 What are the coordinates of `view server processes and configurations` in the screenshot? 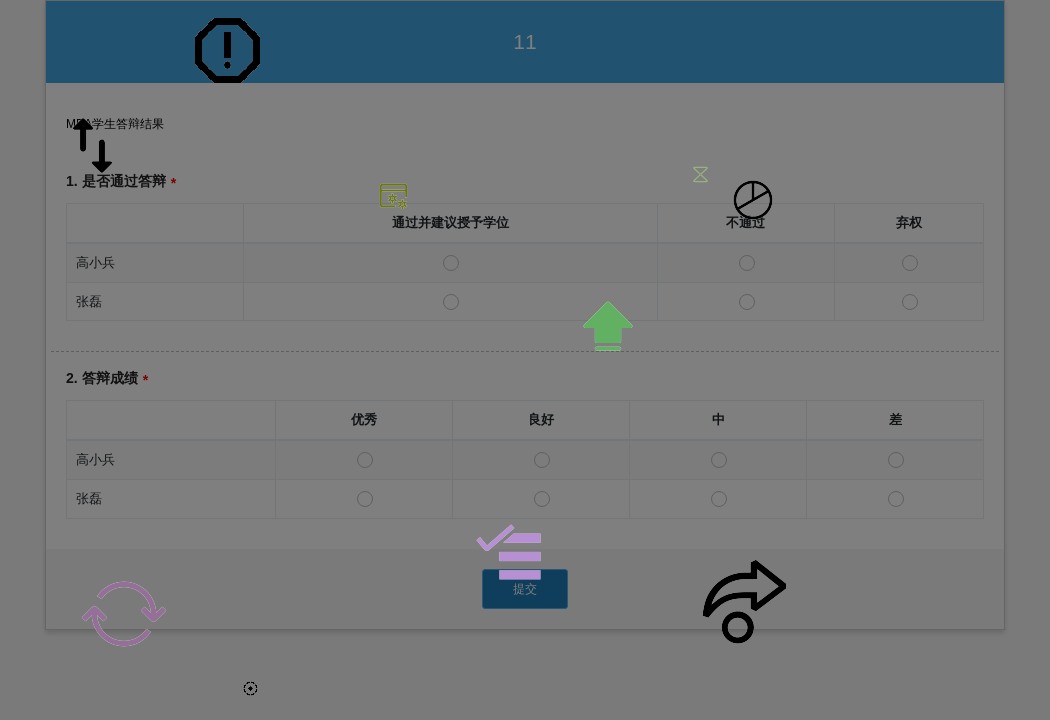 It's located at (393, 195).